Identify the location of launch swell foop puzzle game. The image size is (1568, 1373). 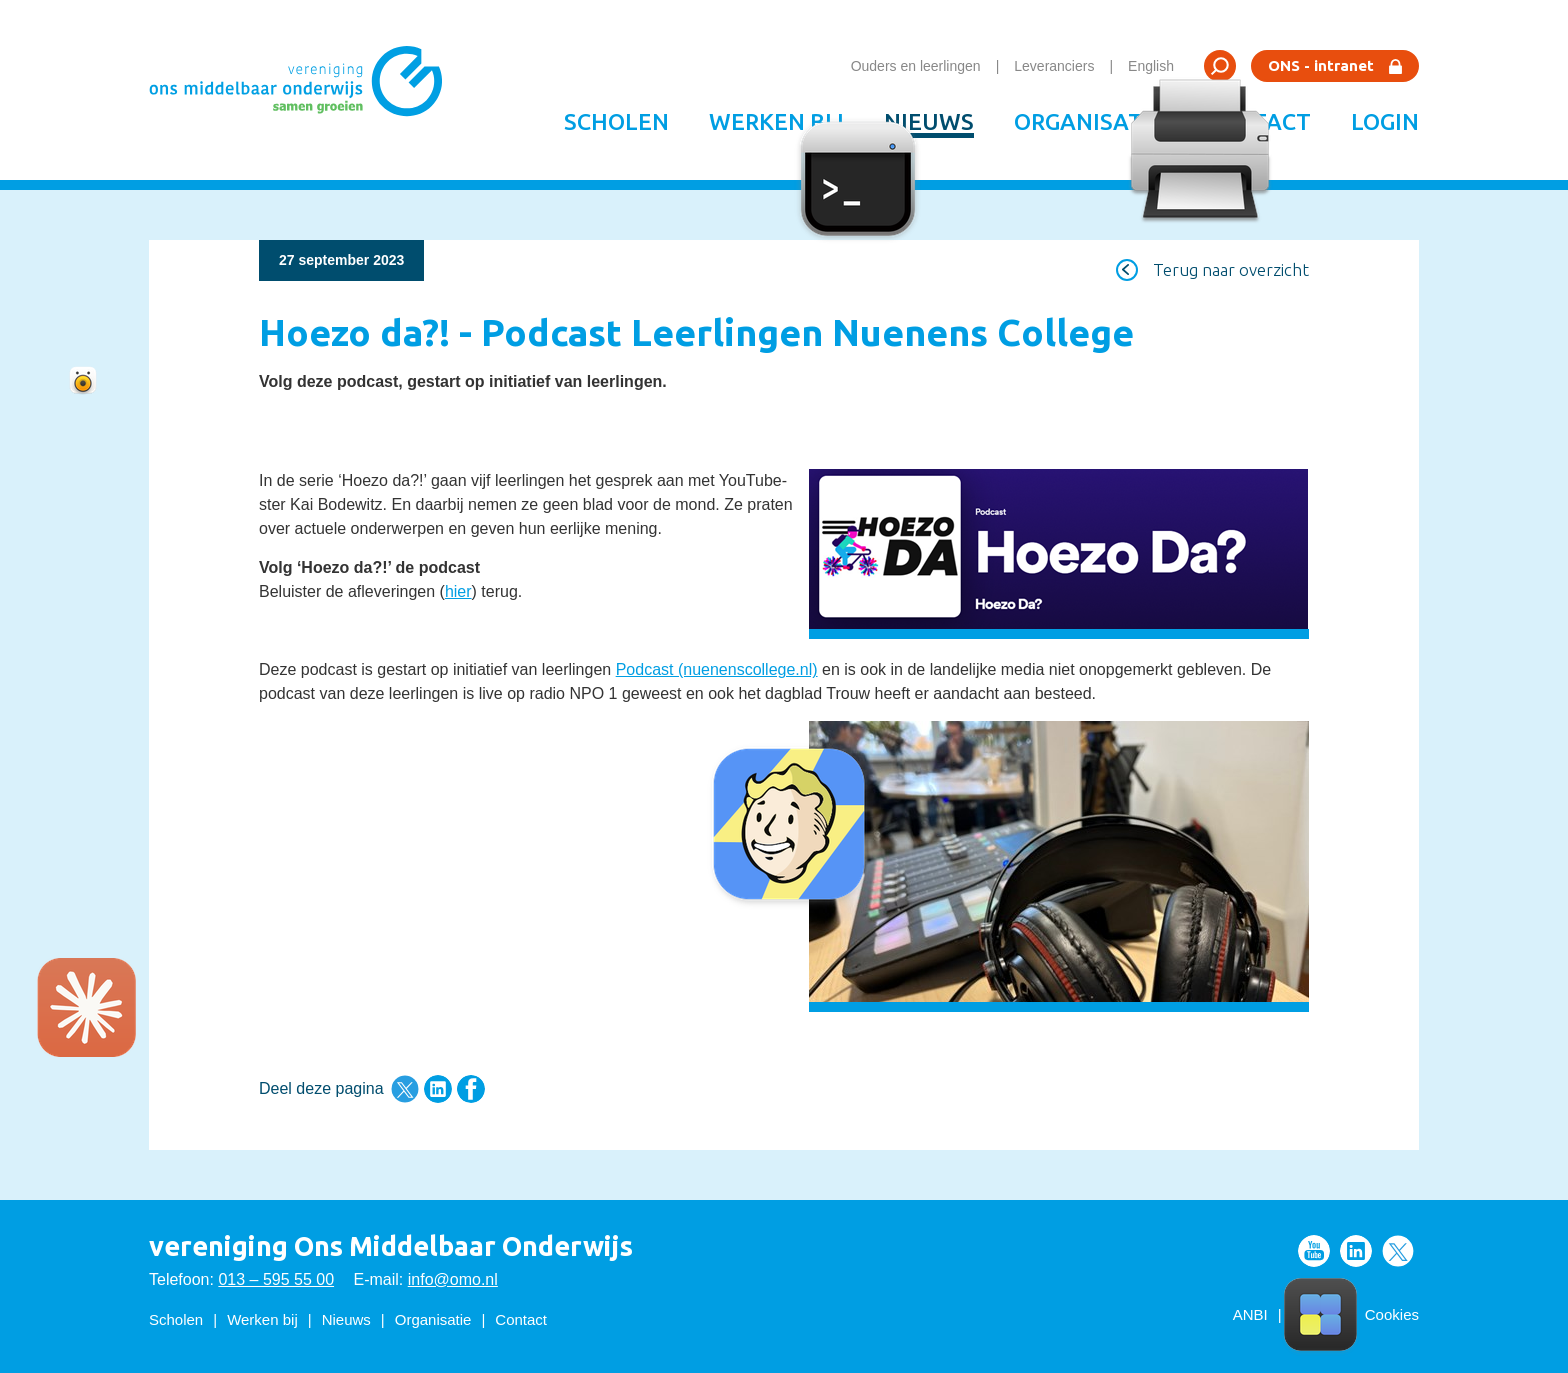
(1320, 1314).